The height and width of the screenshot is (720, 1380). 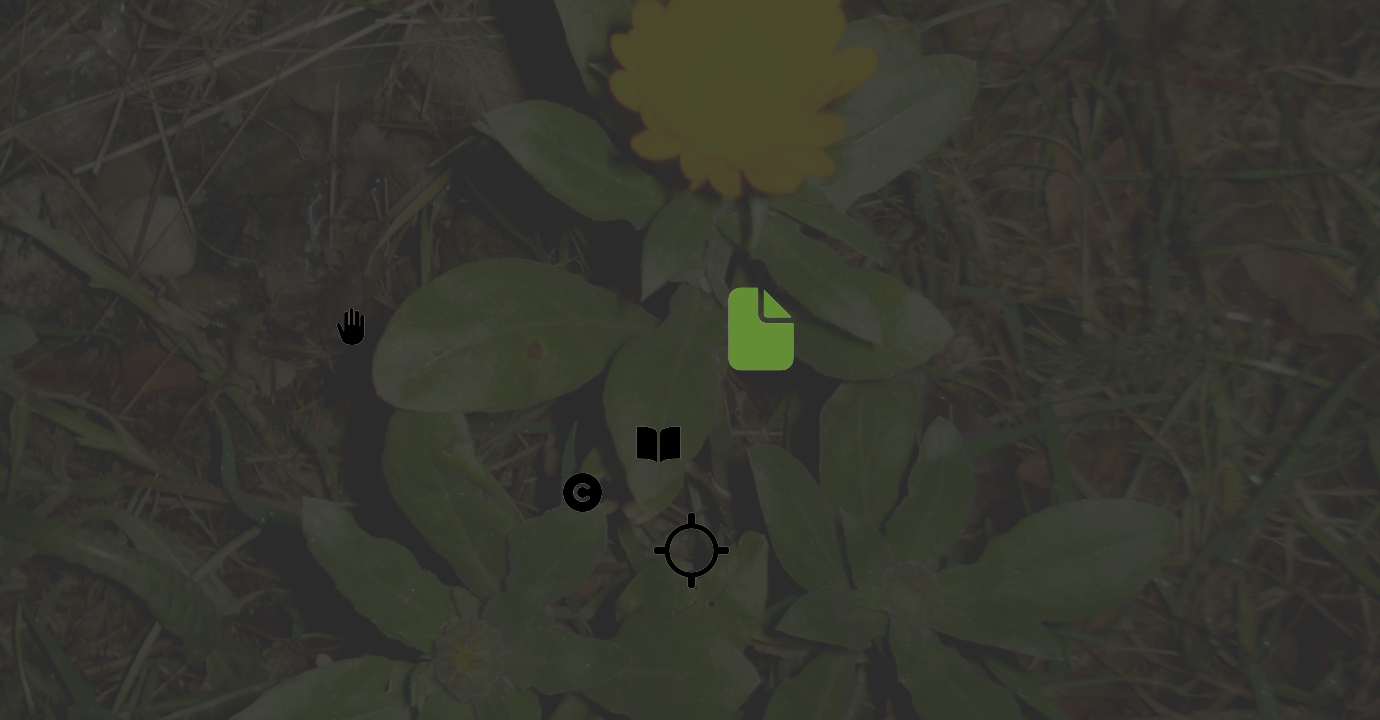 What do you see at coordinates (761, 329) in the screenshot?
I see `view document or file` at bounding box center [761, 329].